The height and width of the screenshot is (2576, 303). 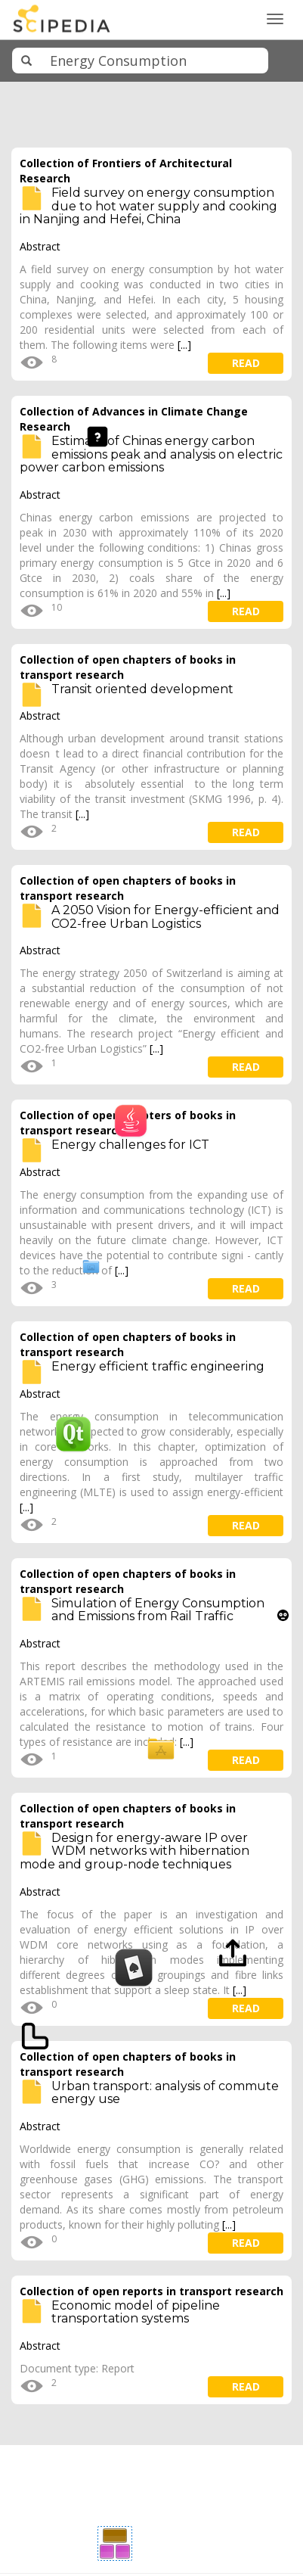 I want to click on open solitaire card game, so click(x=134, y=1968).